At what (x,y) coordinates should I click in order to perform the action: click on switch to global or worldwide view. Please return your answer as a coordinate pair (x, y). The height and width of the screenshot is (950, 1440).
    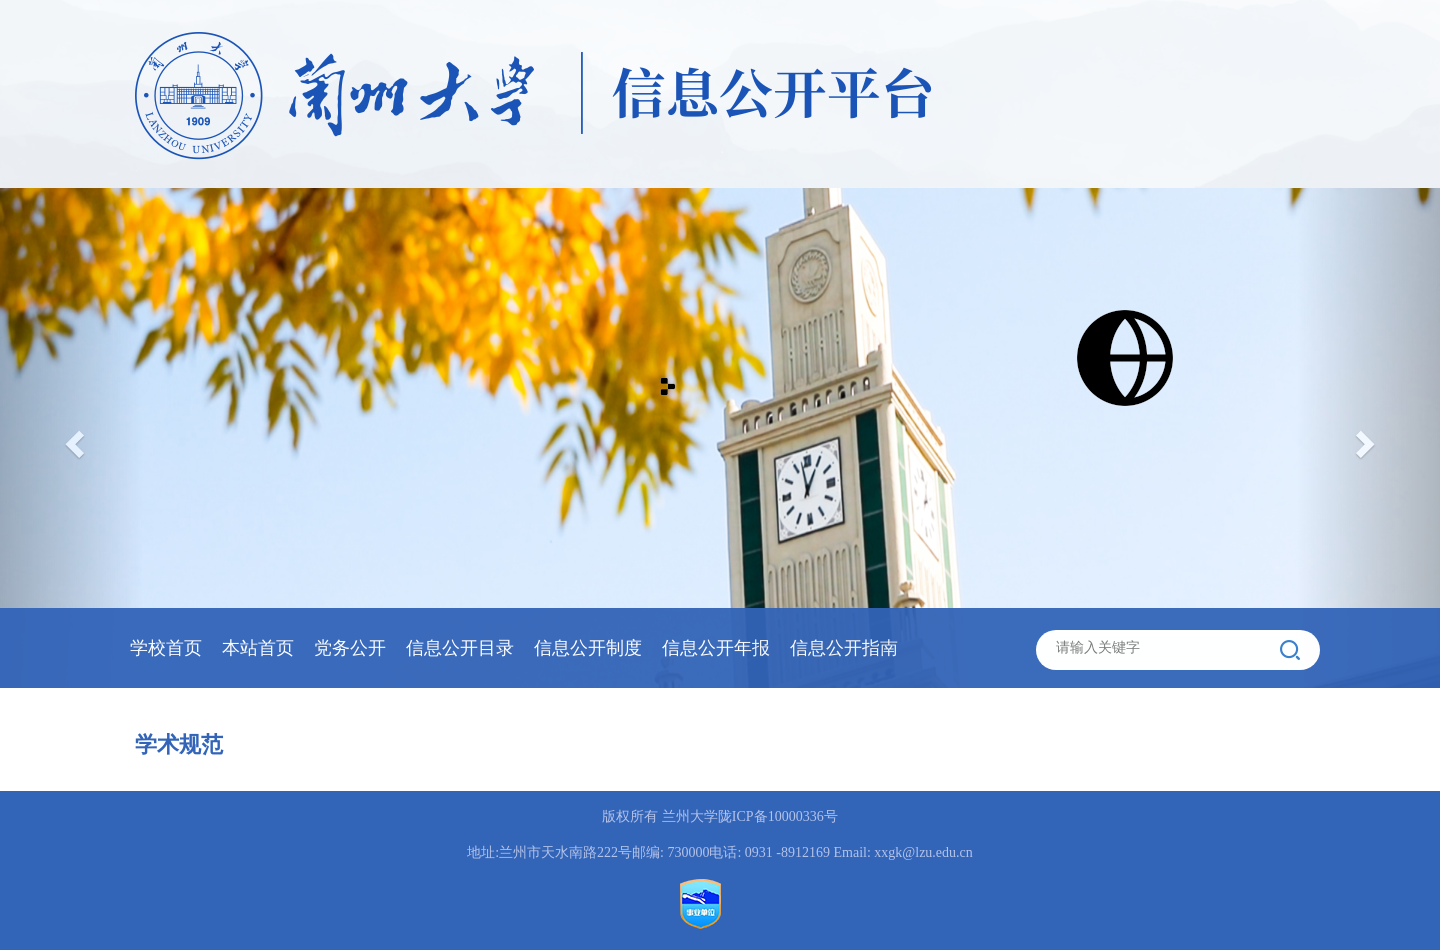
    Looking at the image, I should click on (1125, 358).